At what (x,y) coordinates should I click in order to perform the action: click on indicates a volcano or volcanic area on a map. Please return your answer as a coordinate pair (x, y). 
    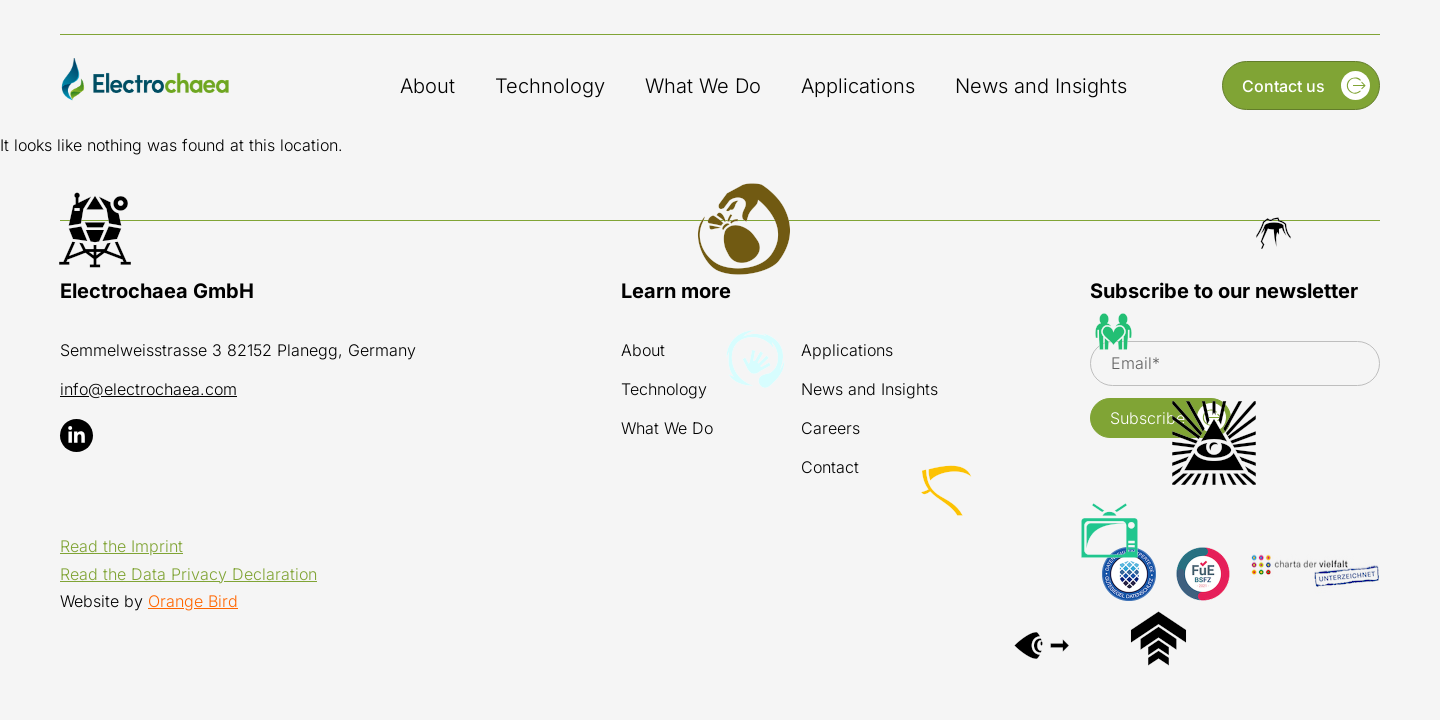
    Looking at the image, I should click on (1273, 231).